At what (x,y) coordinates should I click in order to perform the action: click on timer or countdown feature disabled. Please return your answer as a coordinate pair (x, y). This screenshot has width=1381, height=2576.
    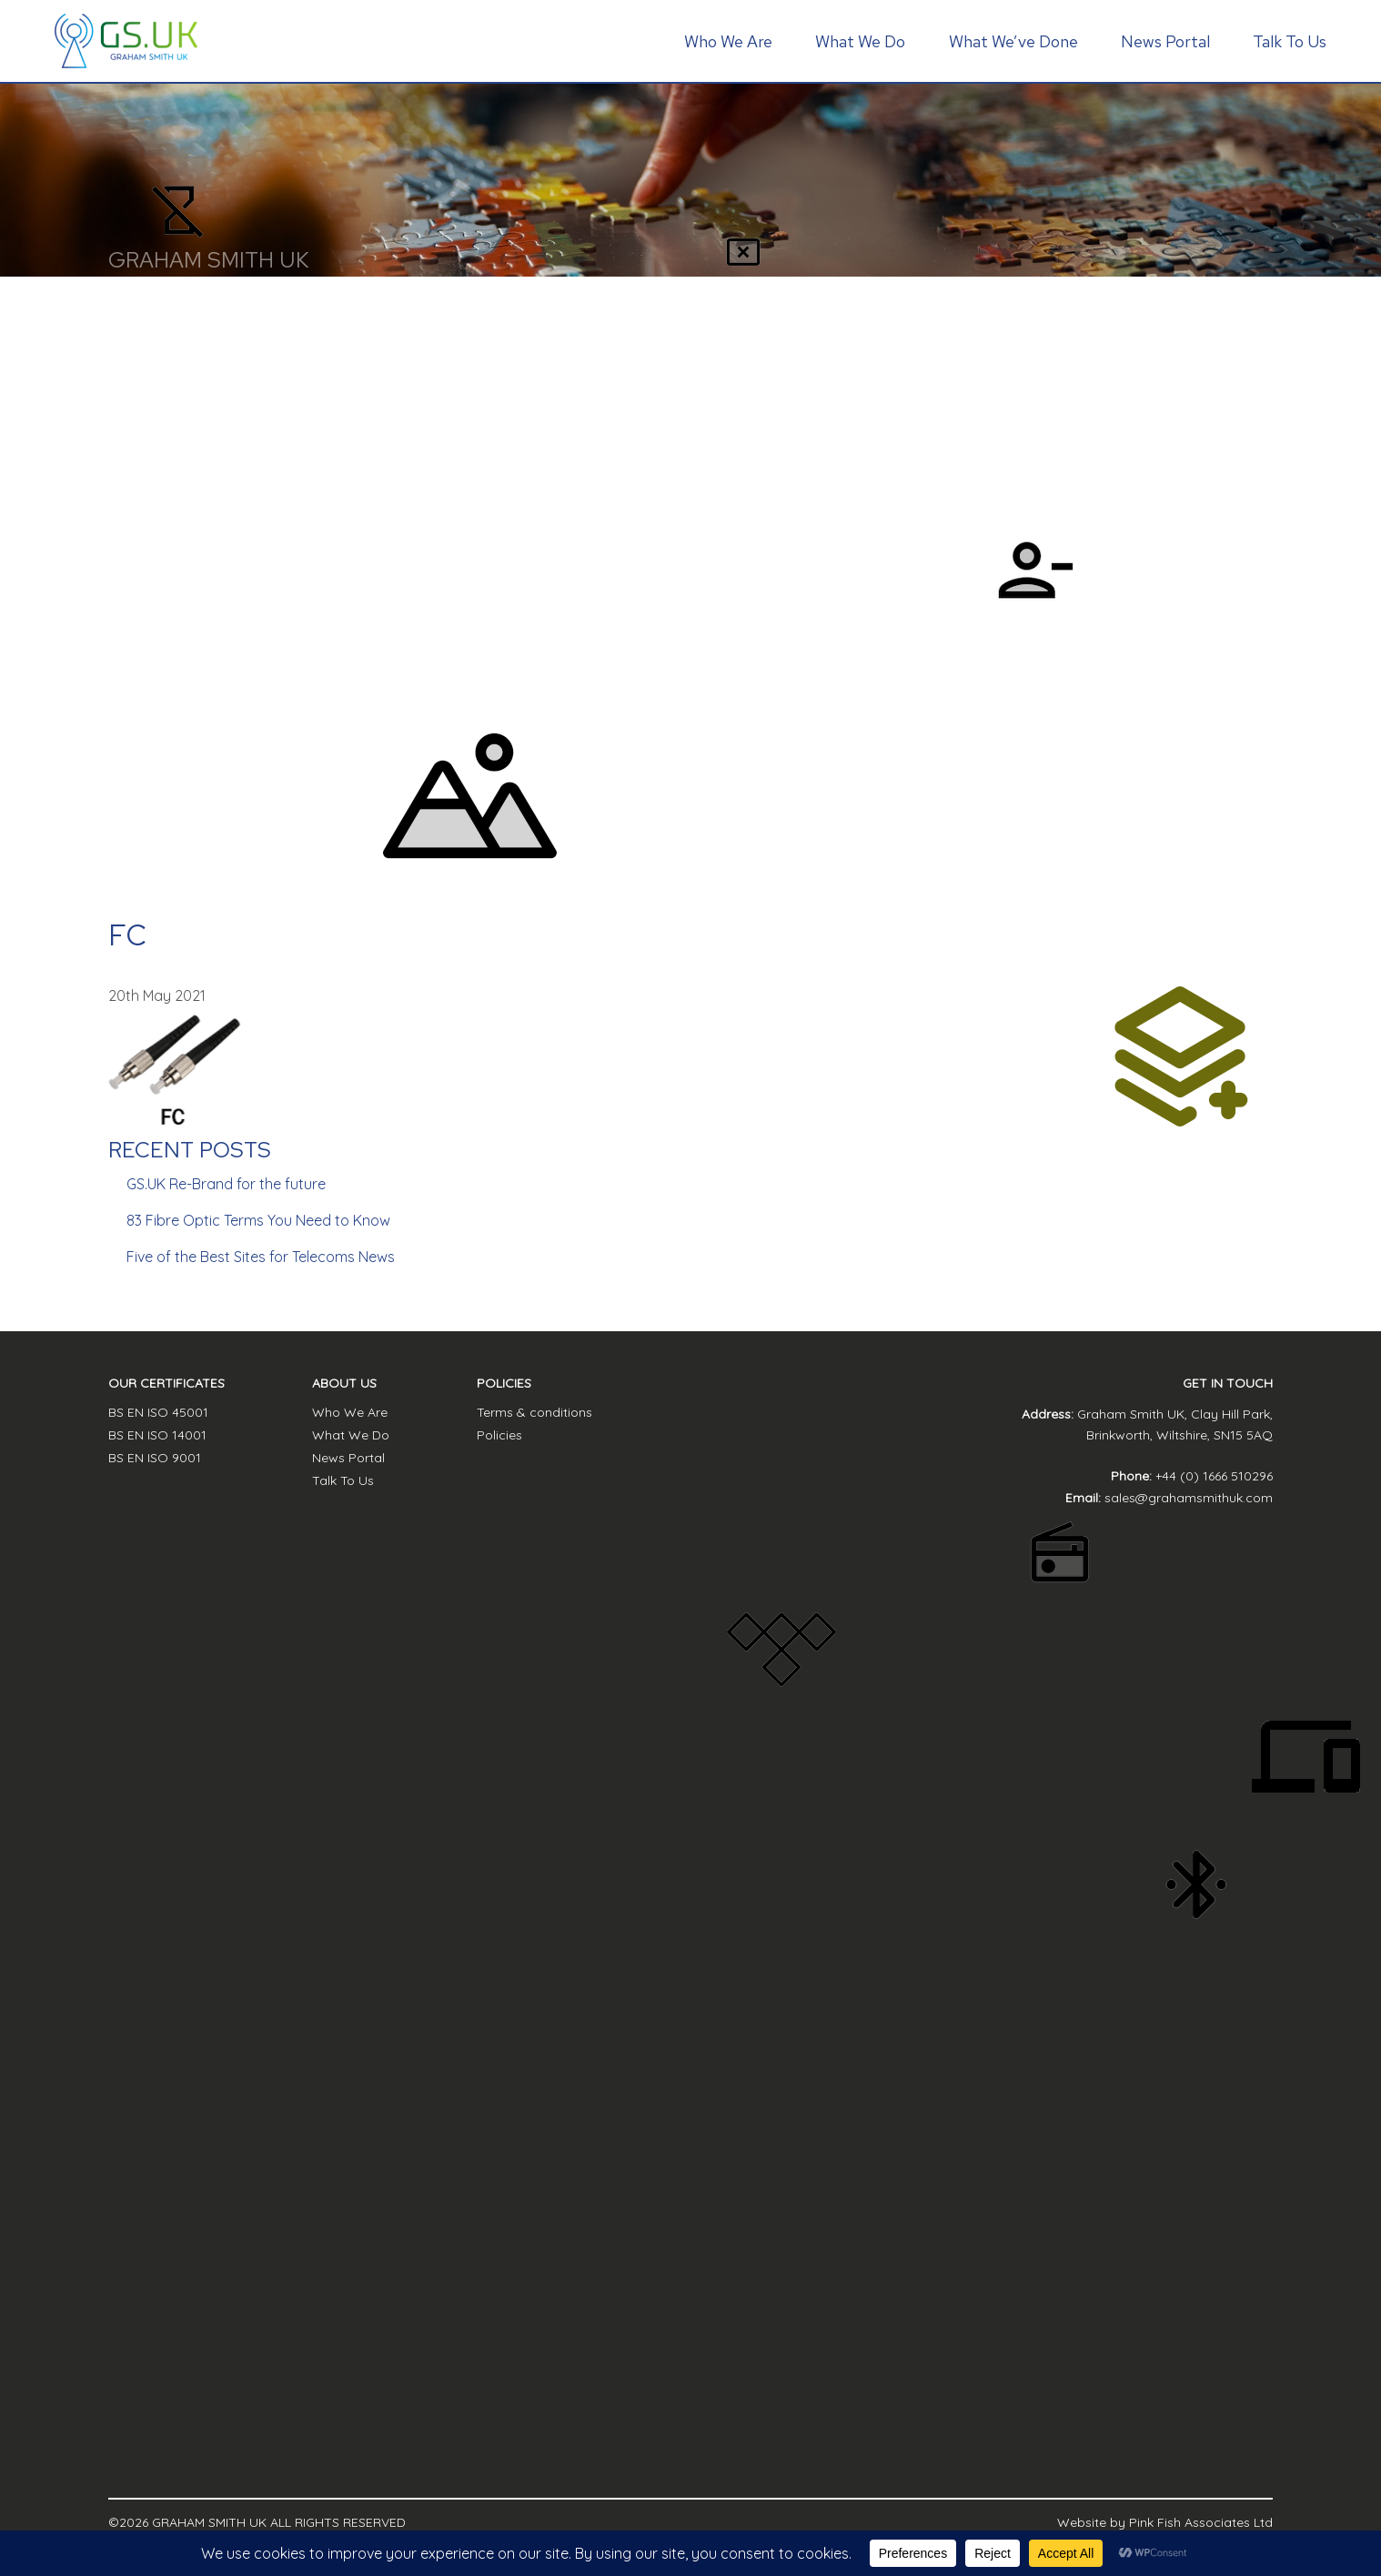
    Looking at the image, I should click on (179, 210).